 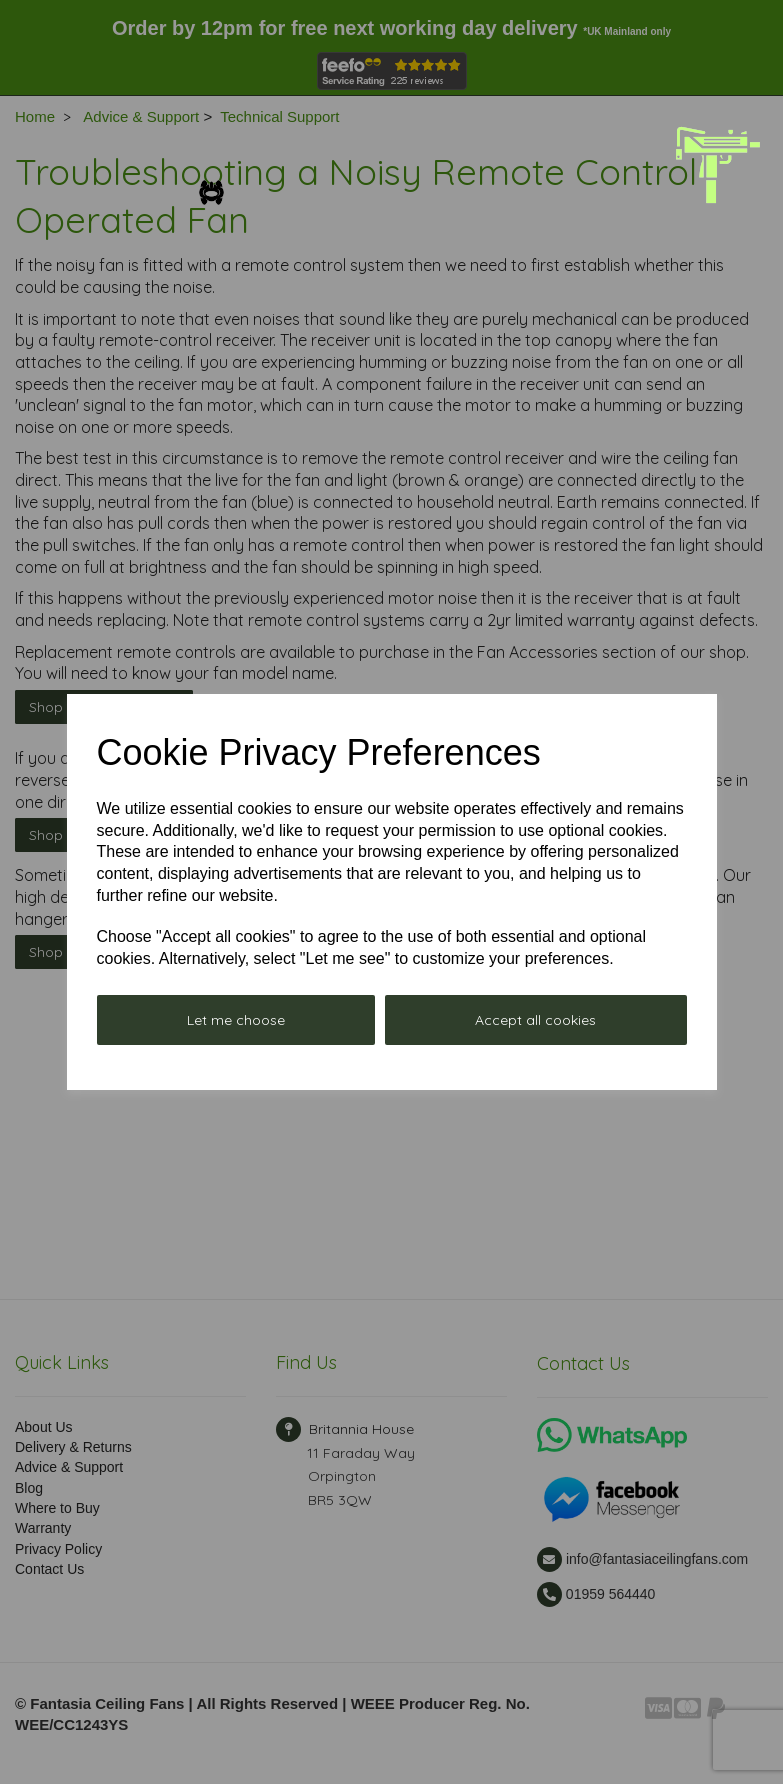 What do you see at coordinates (211, 192) in the screenshot?
I see `decorative mask or carnival costume icon` at bounding box center [211, 192].